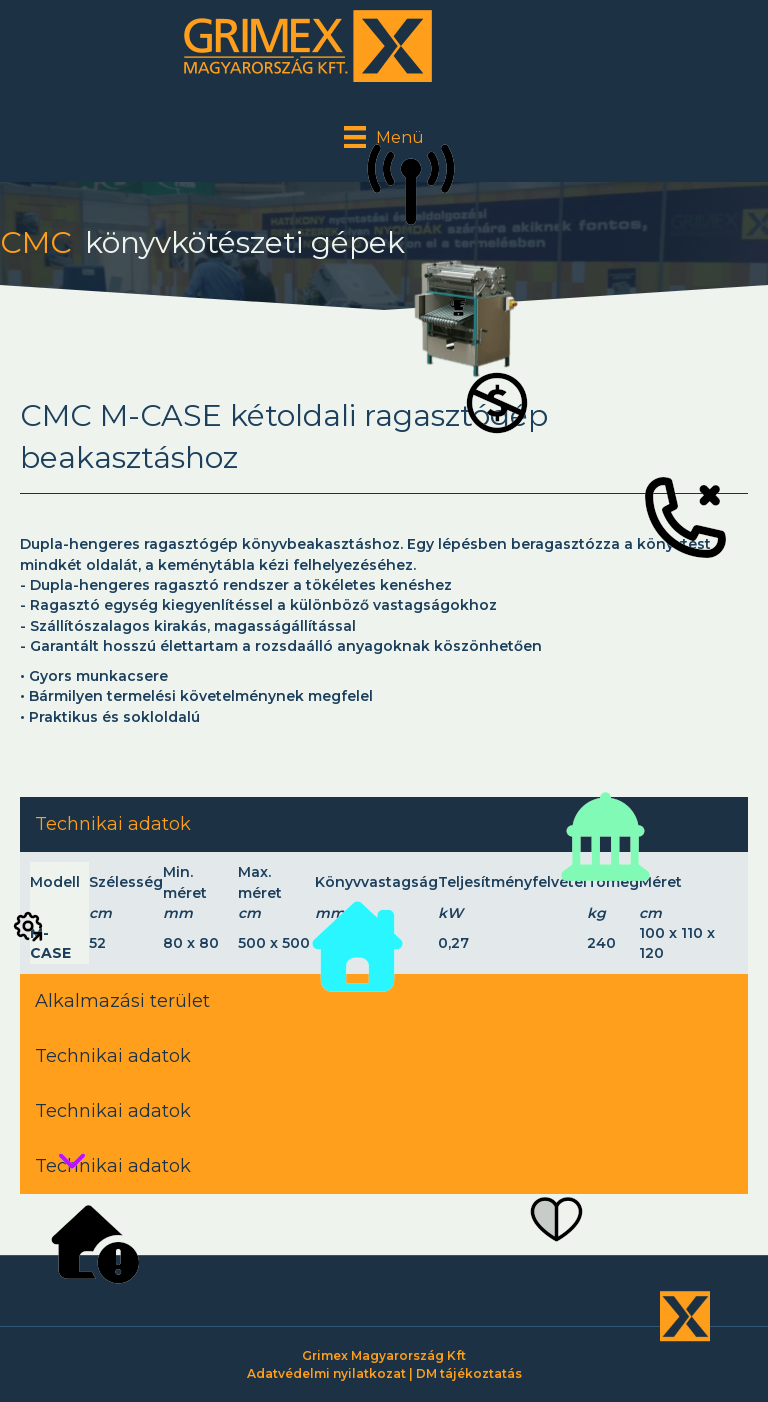 Image resolution: width=768 pixels, height=1402 pixels. What do you see at coordinates (685, 517) in the screenshot?
I see `indicates a missed phone call` at bounding box center [685, 517].